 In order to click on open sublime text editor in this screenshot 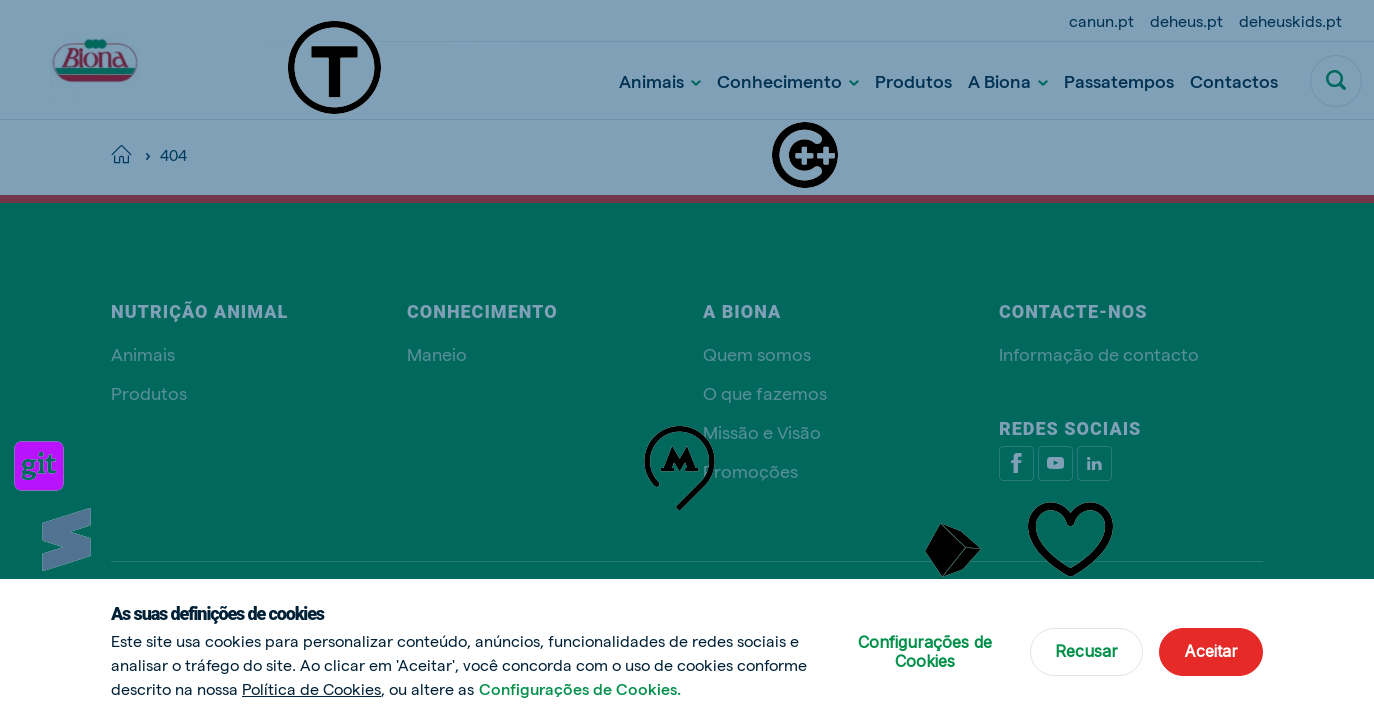, I will do `click(66, 539)`.